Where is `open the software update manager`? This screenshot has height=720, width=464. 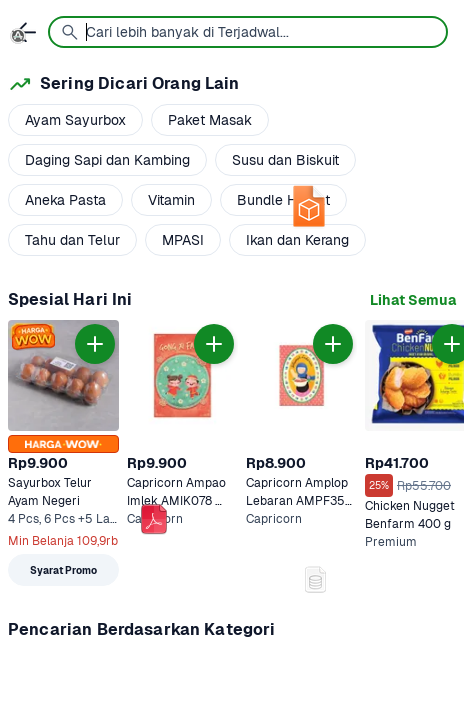 open the software update manager is located at coordinates (18, 36).